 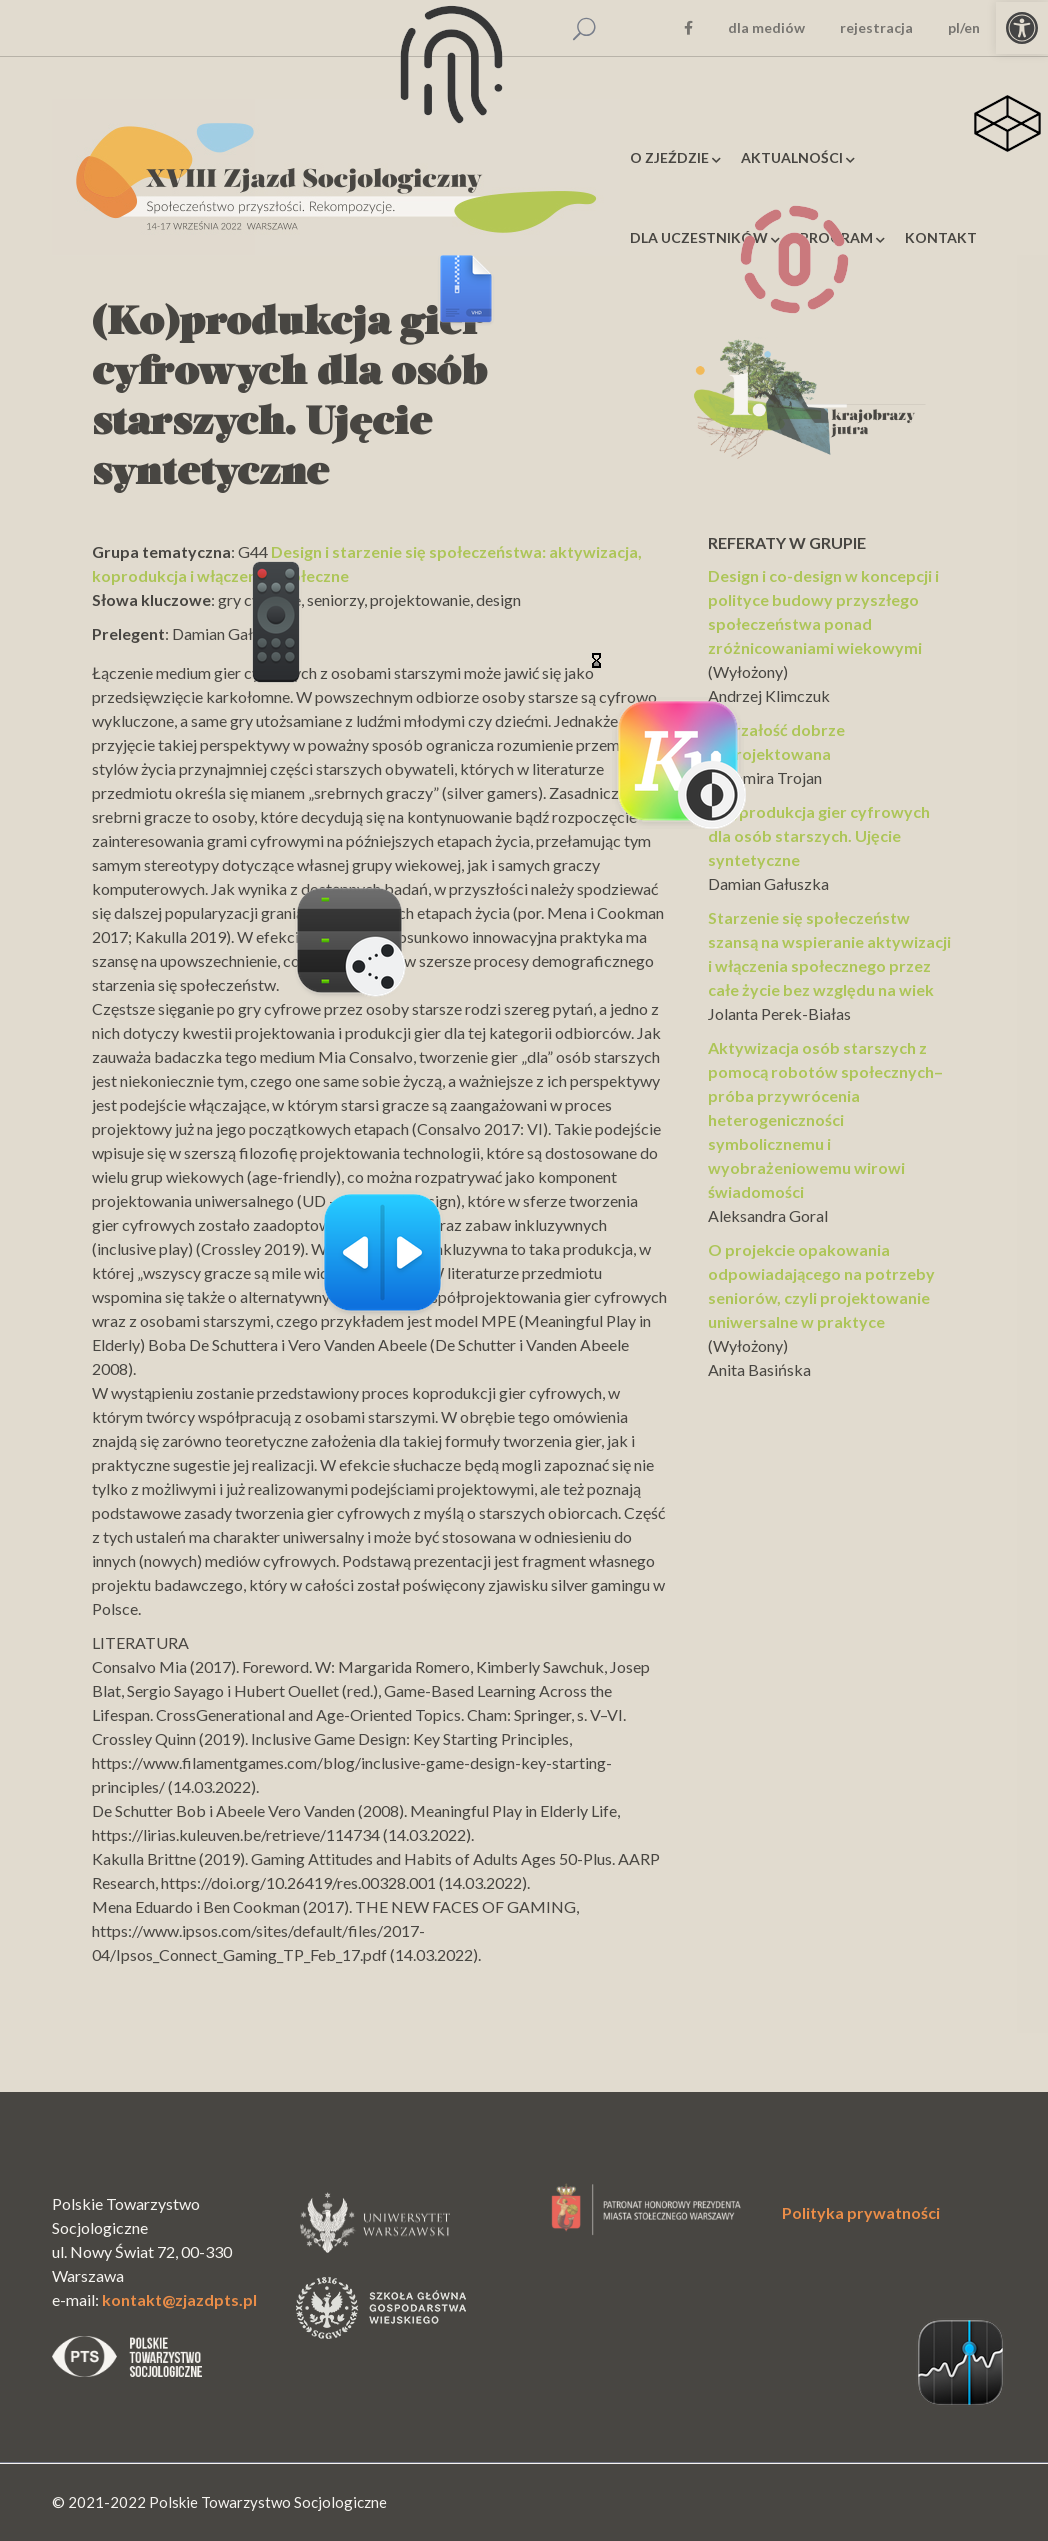 What do you see at coordinates (466, 290) in the screenshot?
I see `a virtualbox virtual hard disk file` at bounding box center [466, 290].